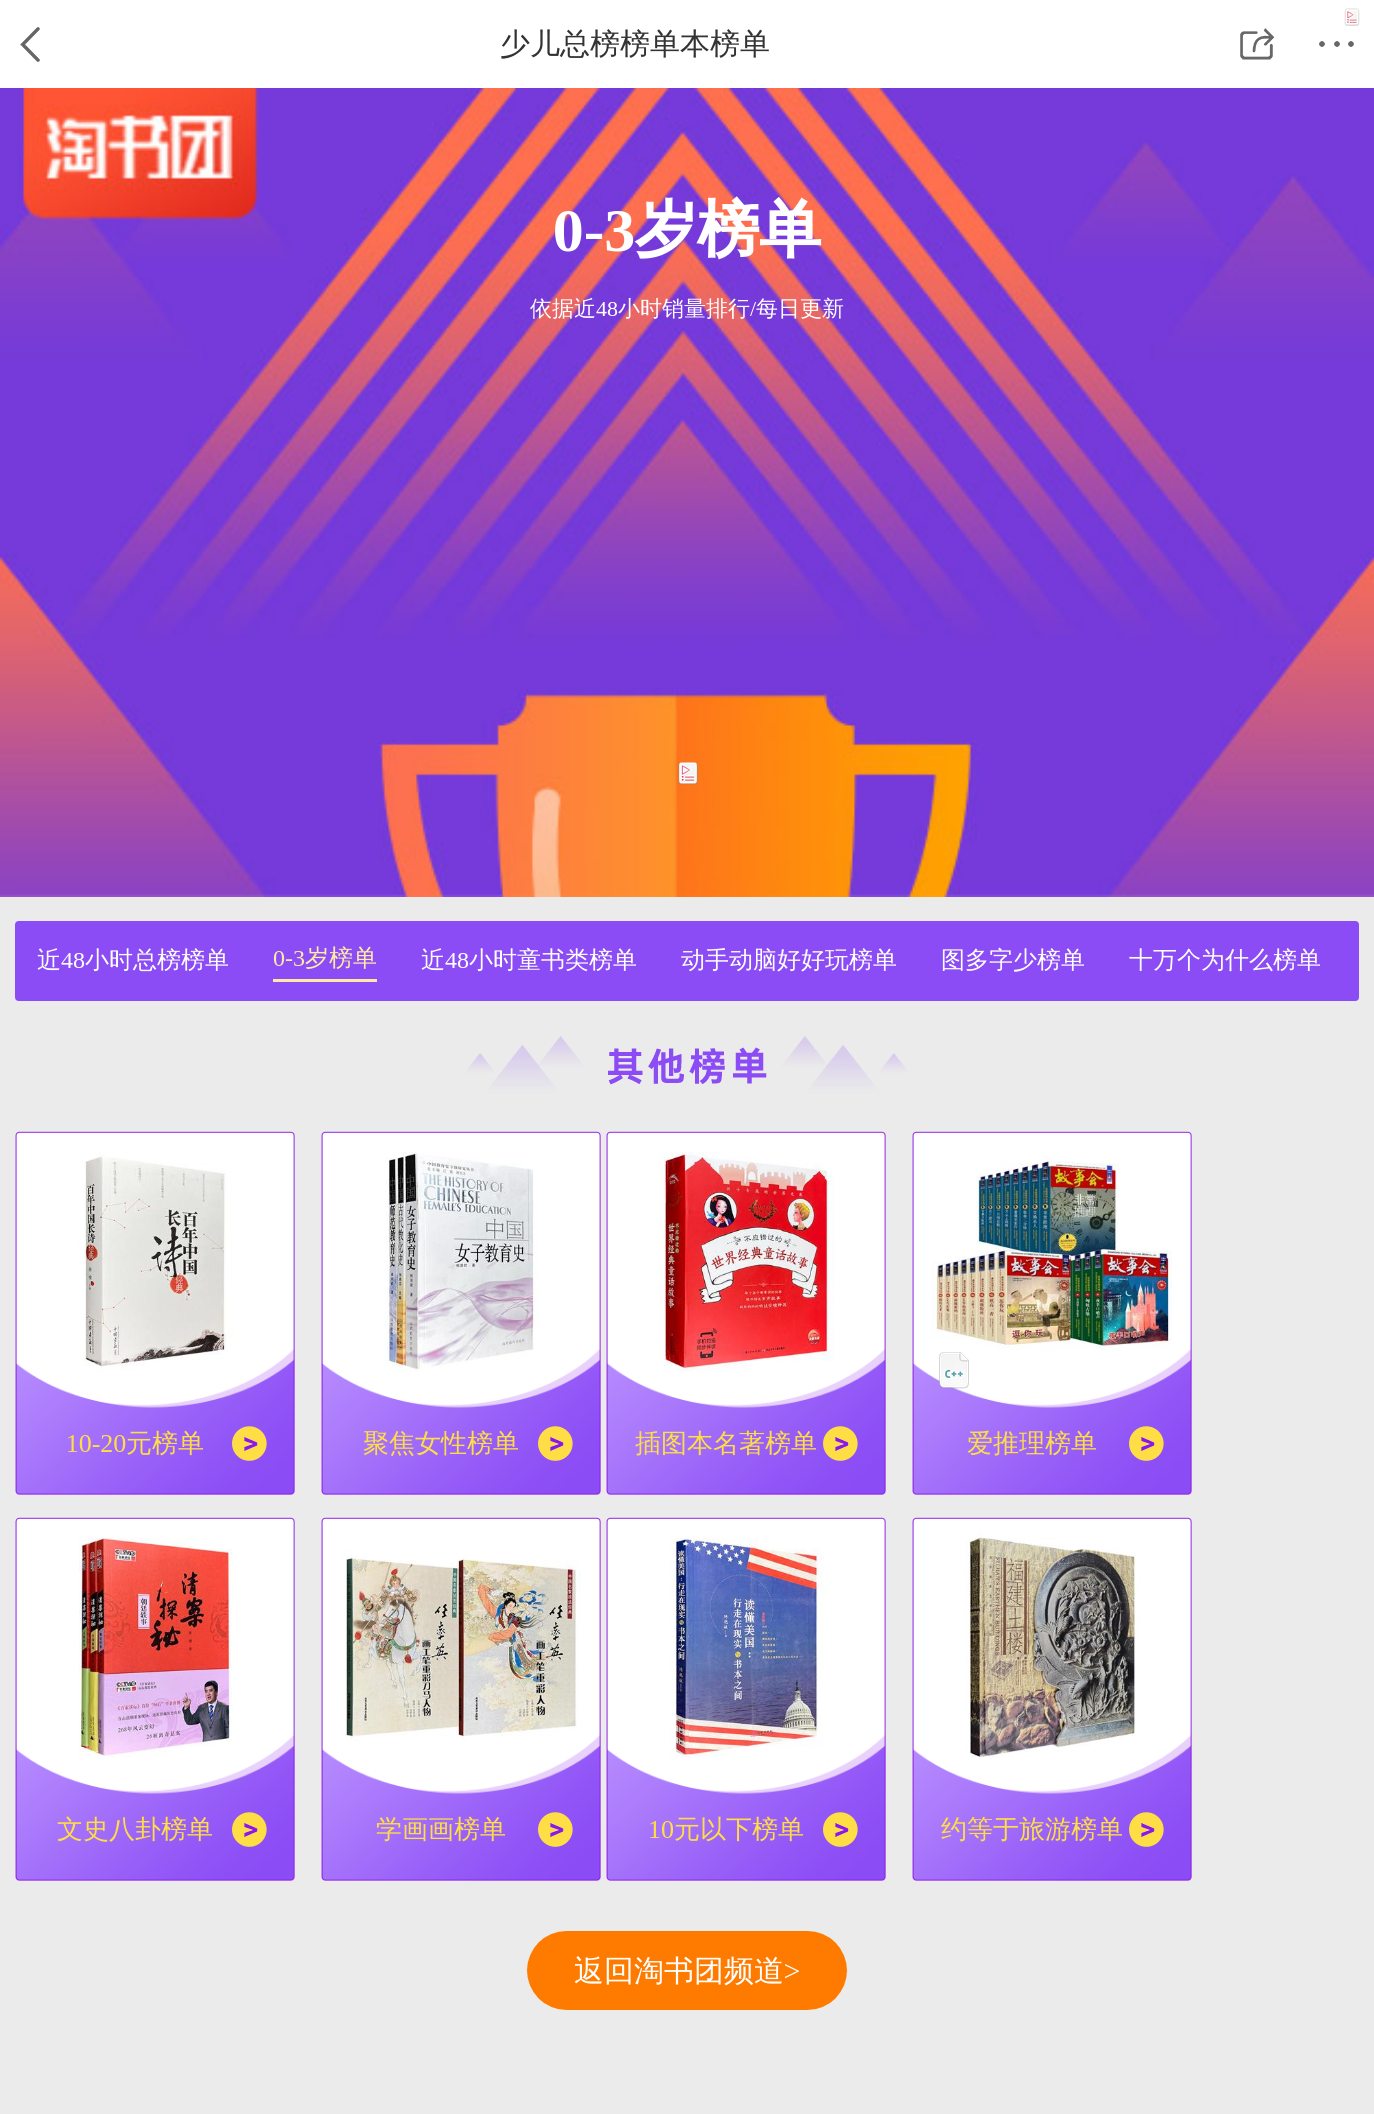 This screenshot has width=1374, height=2114. I want to click on a C++ source code file, so click(954, 1370).